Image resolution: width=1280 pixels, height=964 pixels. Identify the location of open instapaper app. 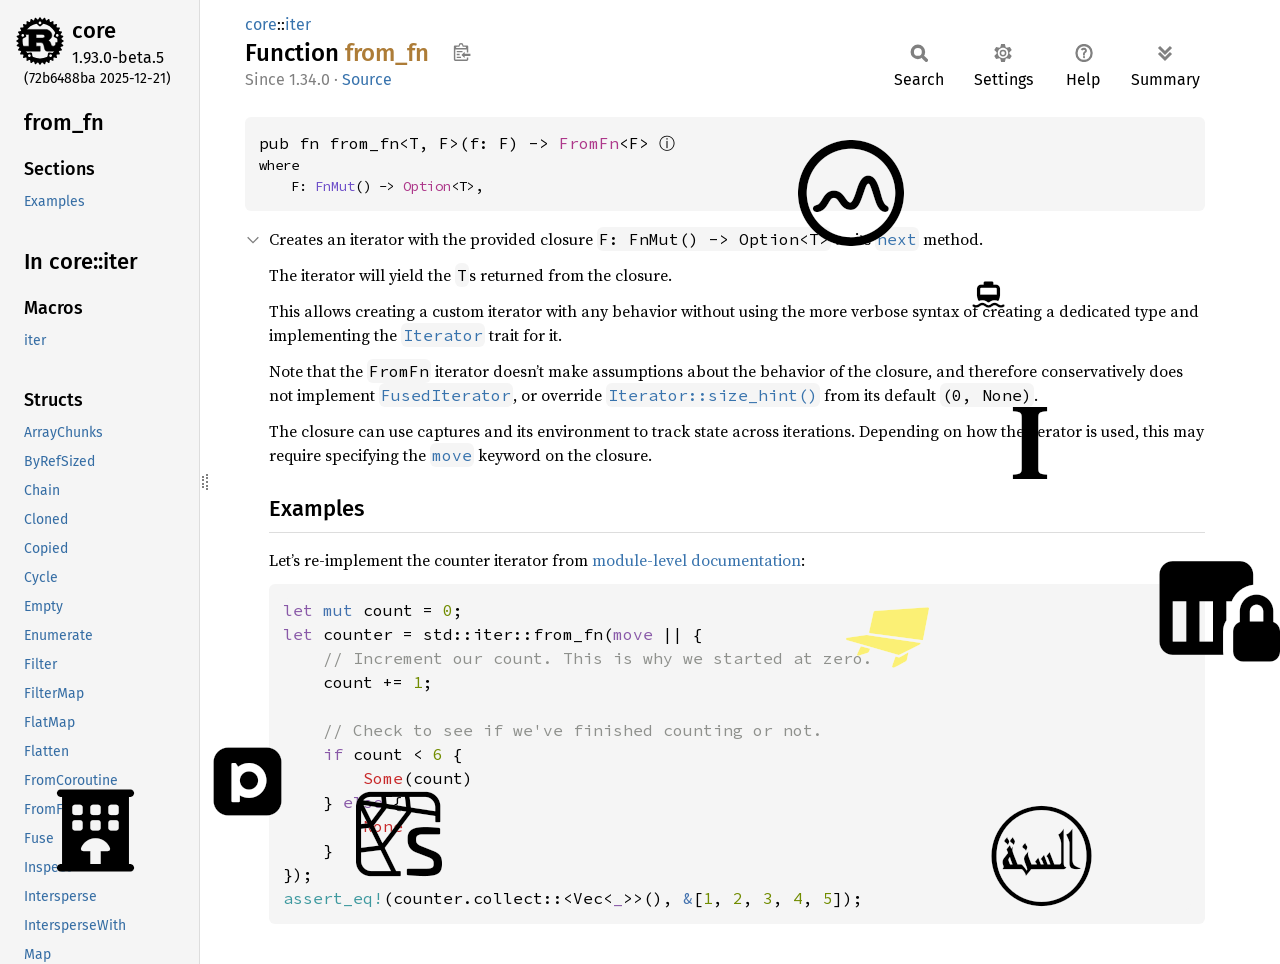
(1030, 443).